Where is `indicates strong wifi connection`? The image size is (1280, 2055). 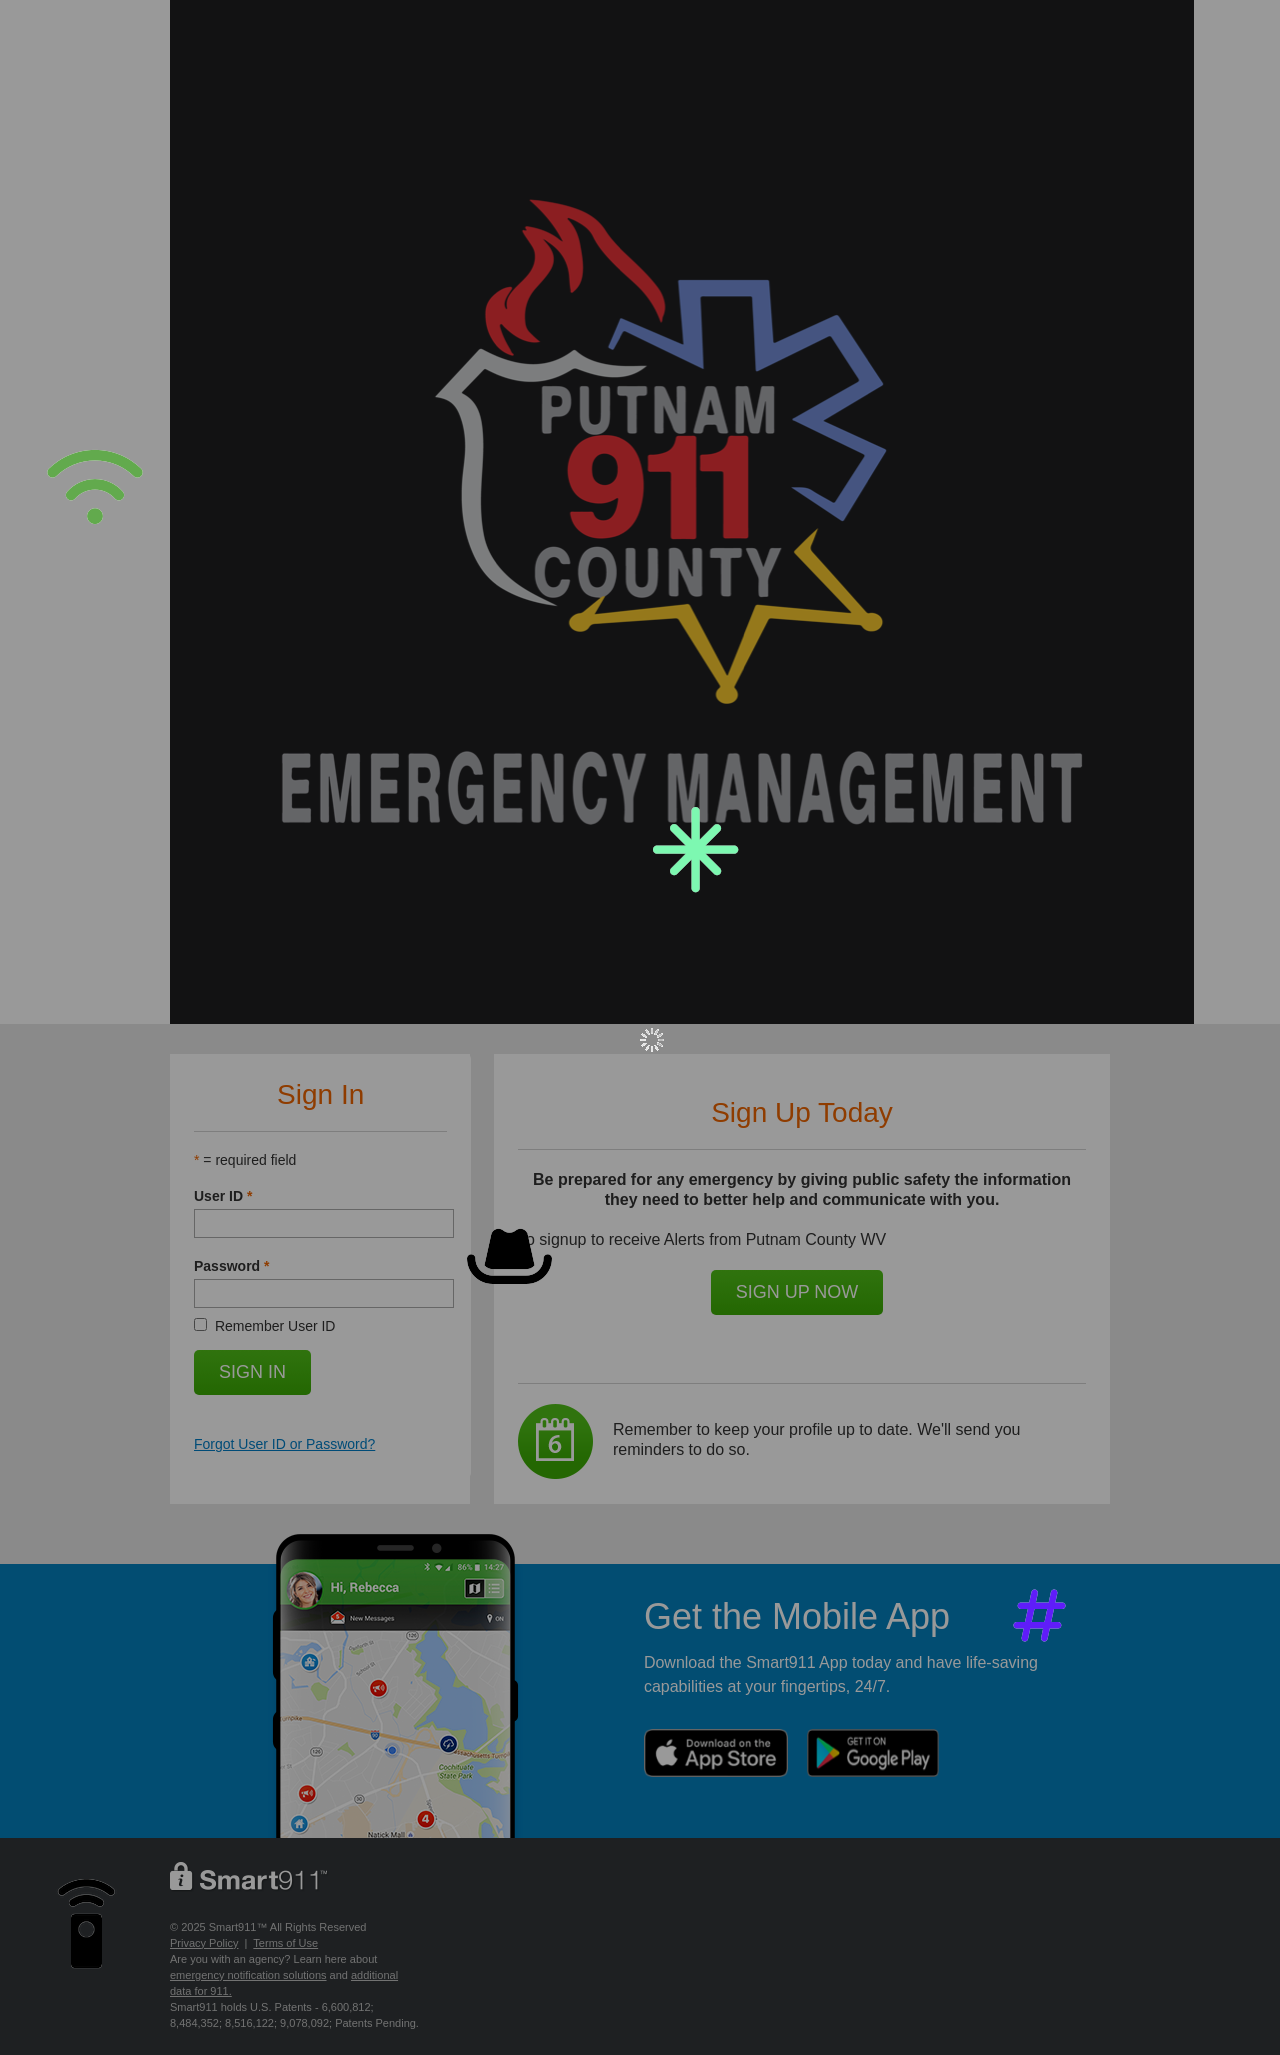
indicates strong wifi connection is located at coordinates (95, 487).